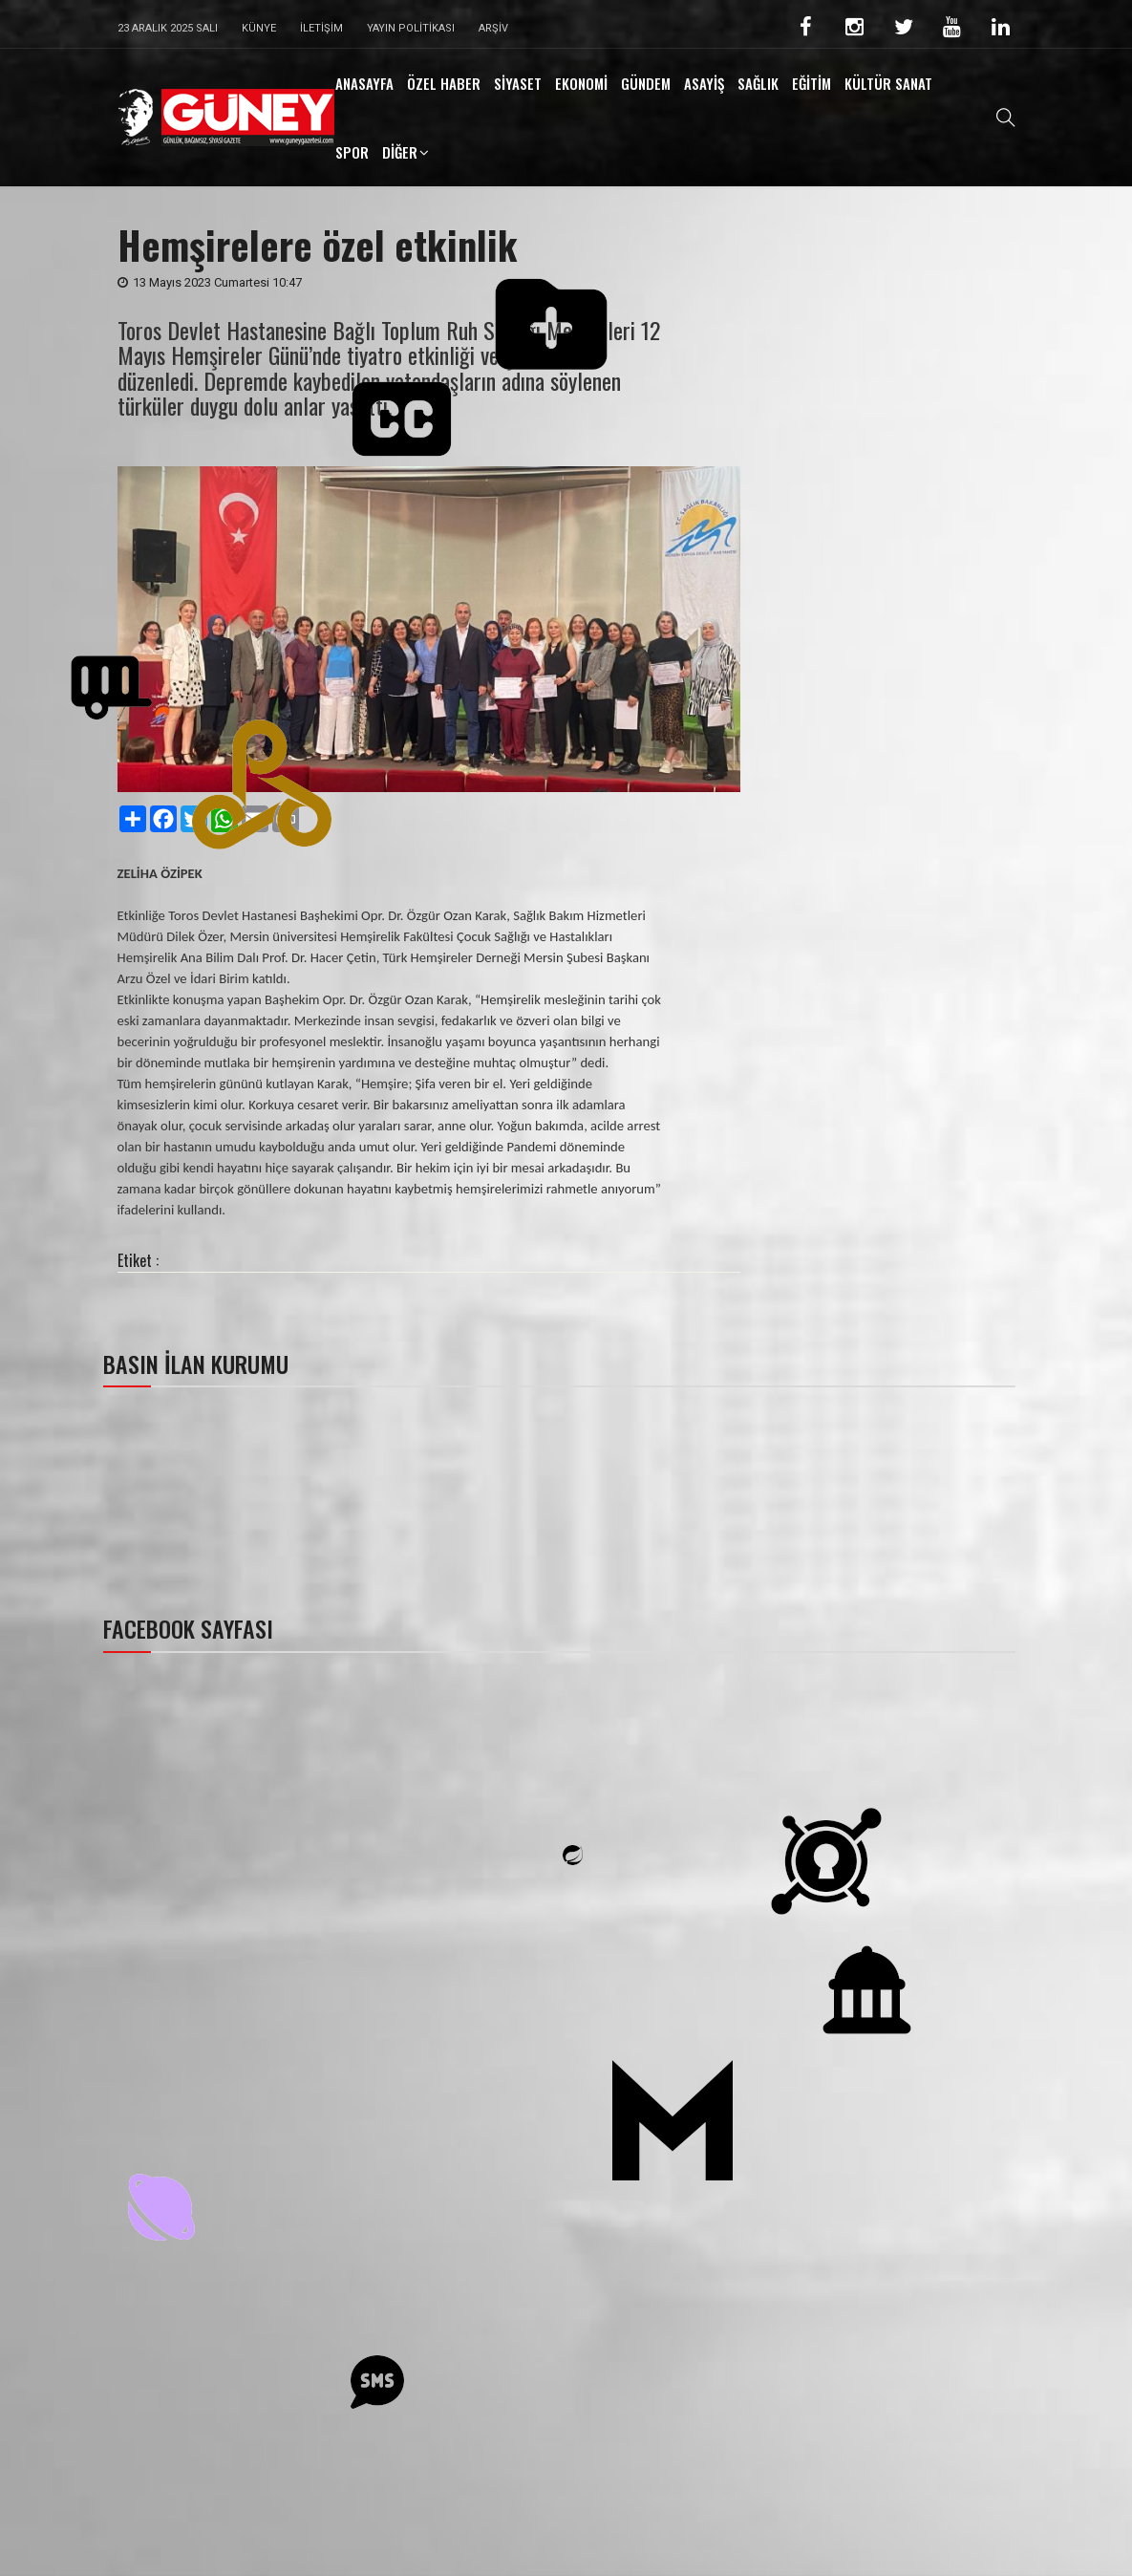  Describe the element at coordinates (109, 685) in the screenshot. I see `view trailer or towing equipment options` at that location.